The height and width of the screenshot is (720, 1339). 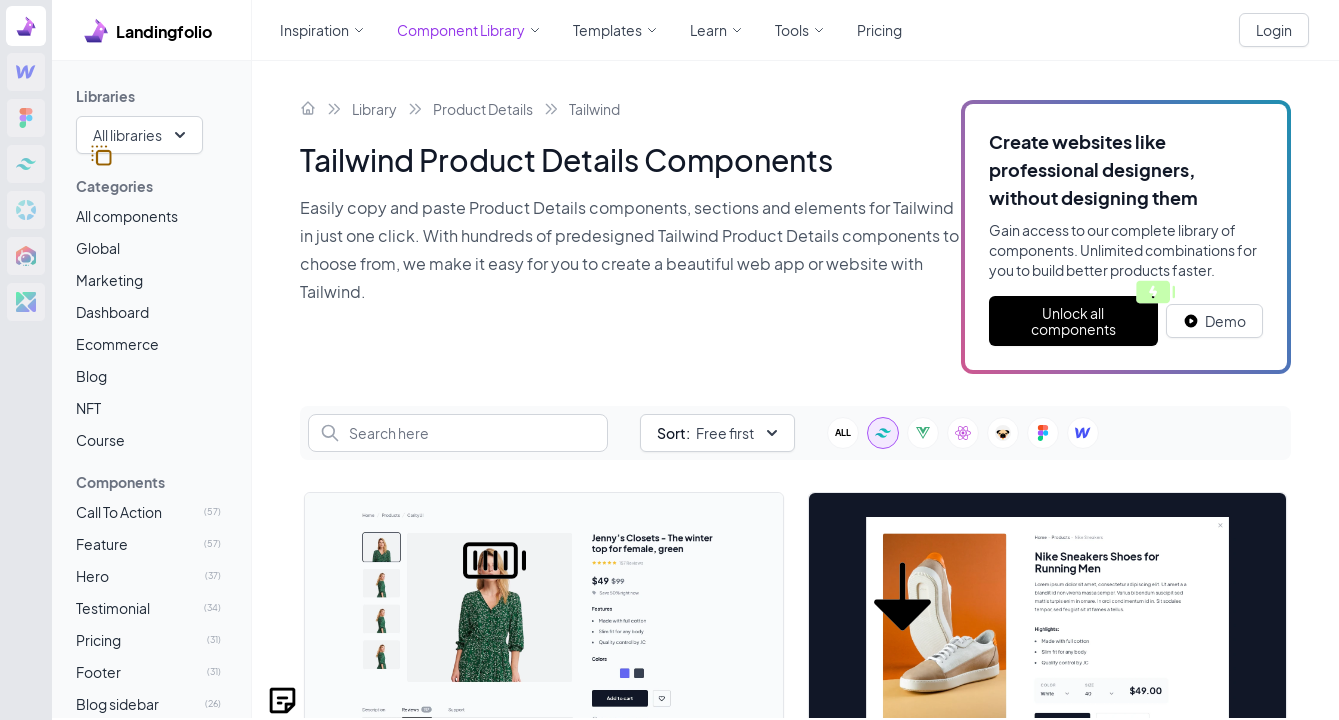 I want to click on indicates device is currently charging, so click(x=1155, y=292).